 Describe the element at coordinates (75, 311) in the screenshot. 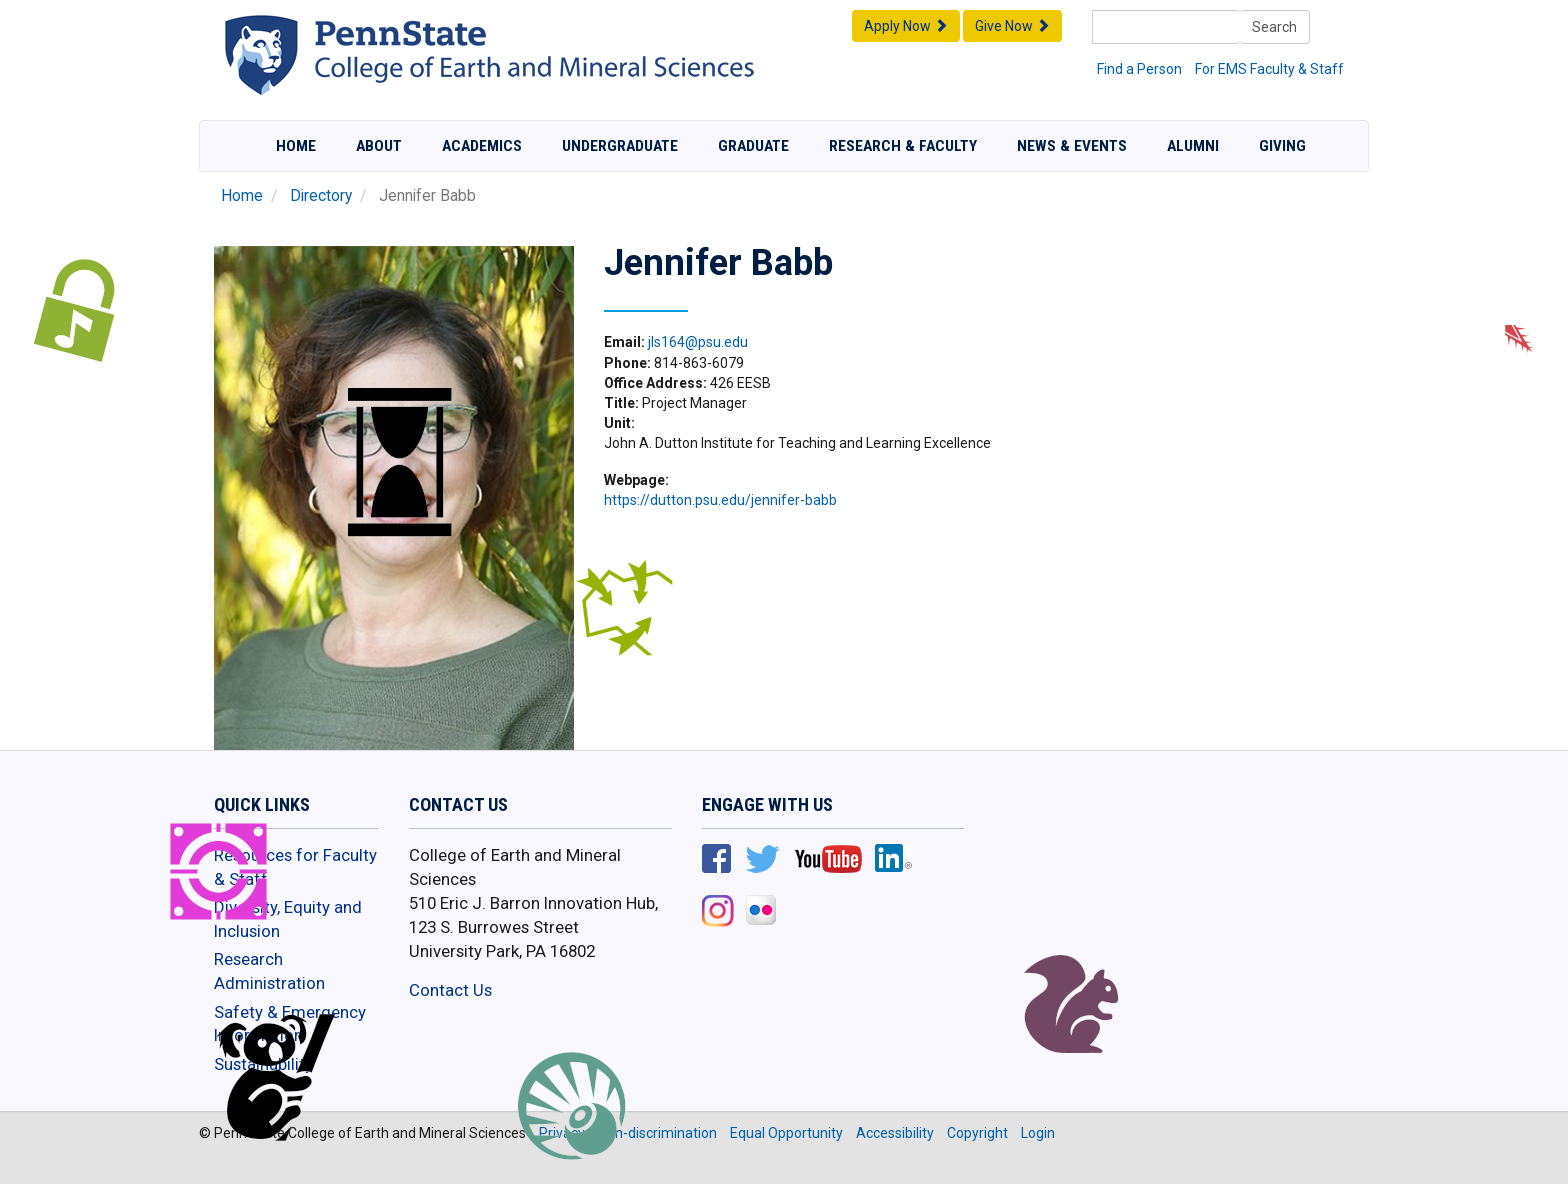

I see `mute or silence audio notifications` at that location.